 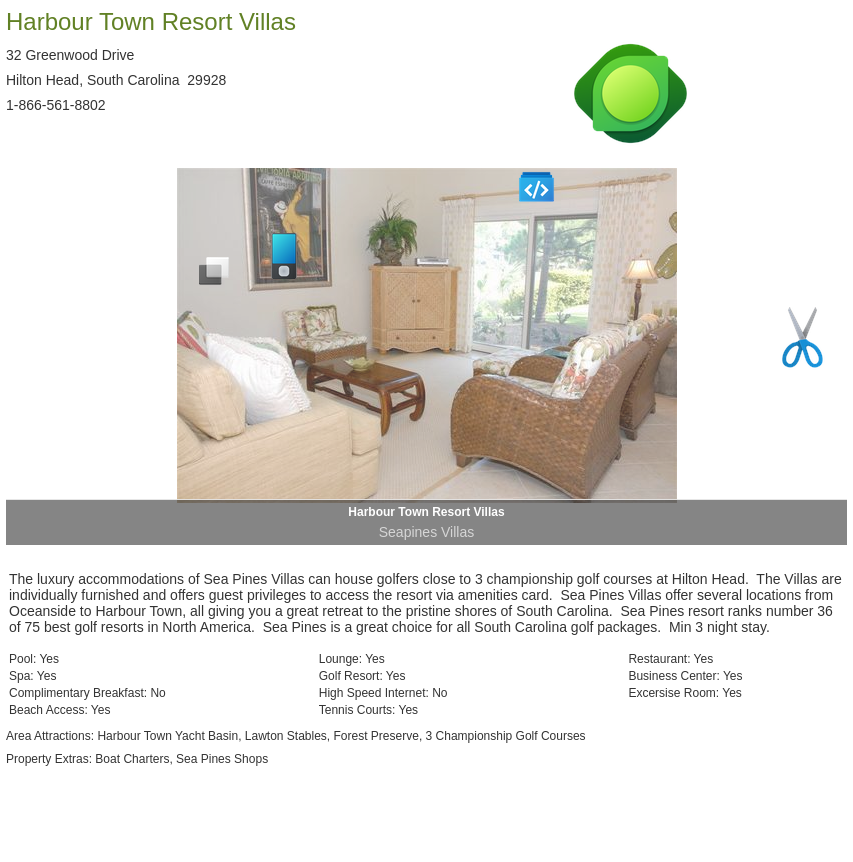 I want to click on open task view to see all open windows, so click(x=214, y=271).